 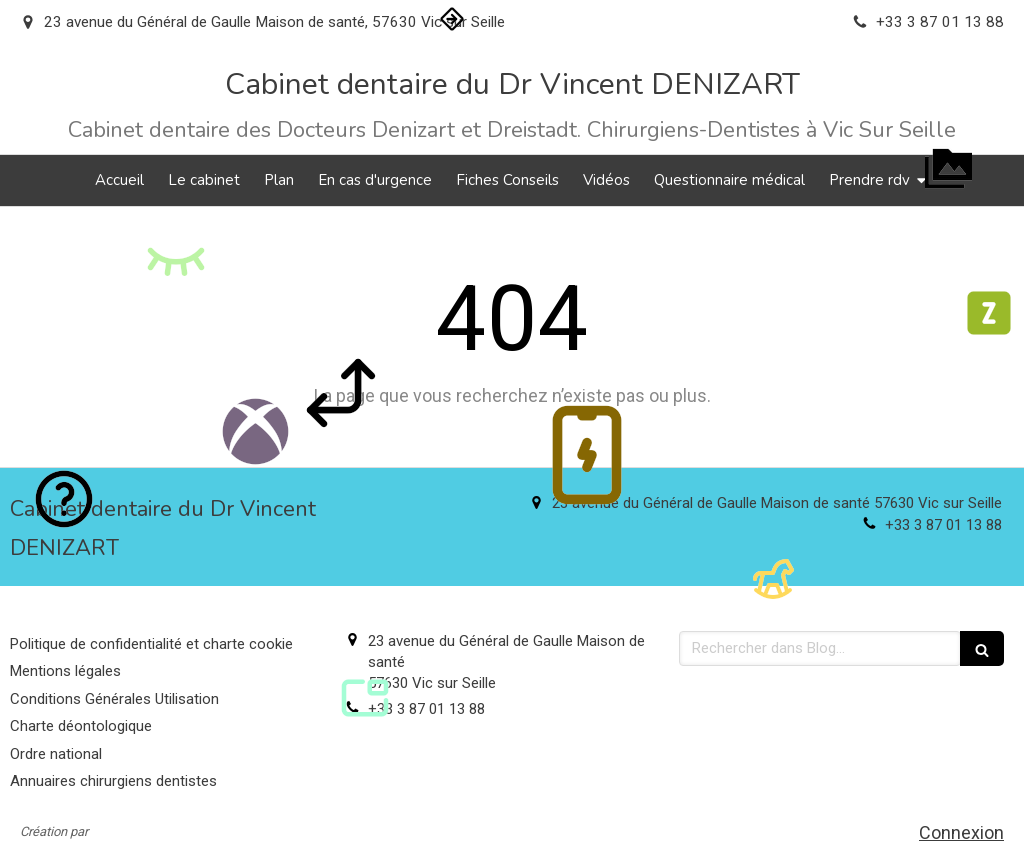 I want to click on get directions or navigation guidance, so click(x=452, y=19).